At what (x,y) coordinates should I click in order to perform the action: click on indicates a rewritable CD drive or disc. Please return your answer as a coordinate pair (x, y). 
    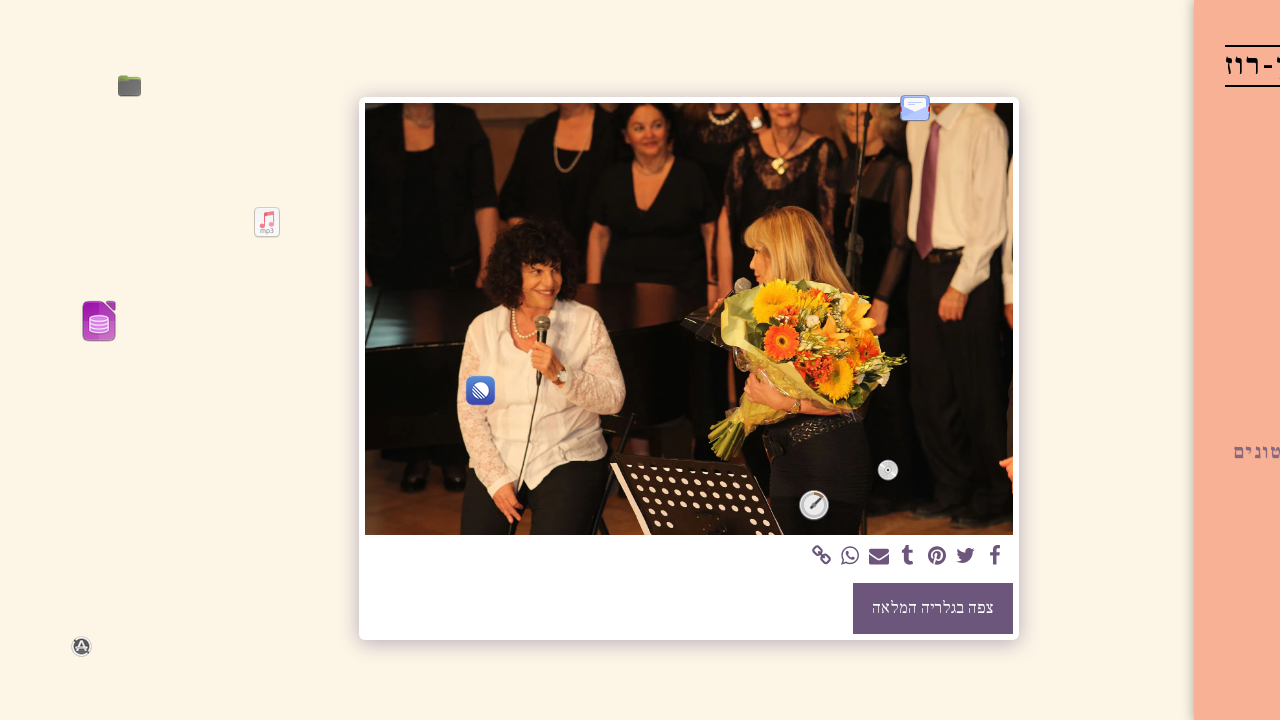
    Looking at the image, I should click on (888, 470).